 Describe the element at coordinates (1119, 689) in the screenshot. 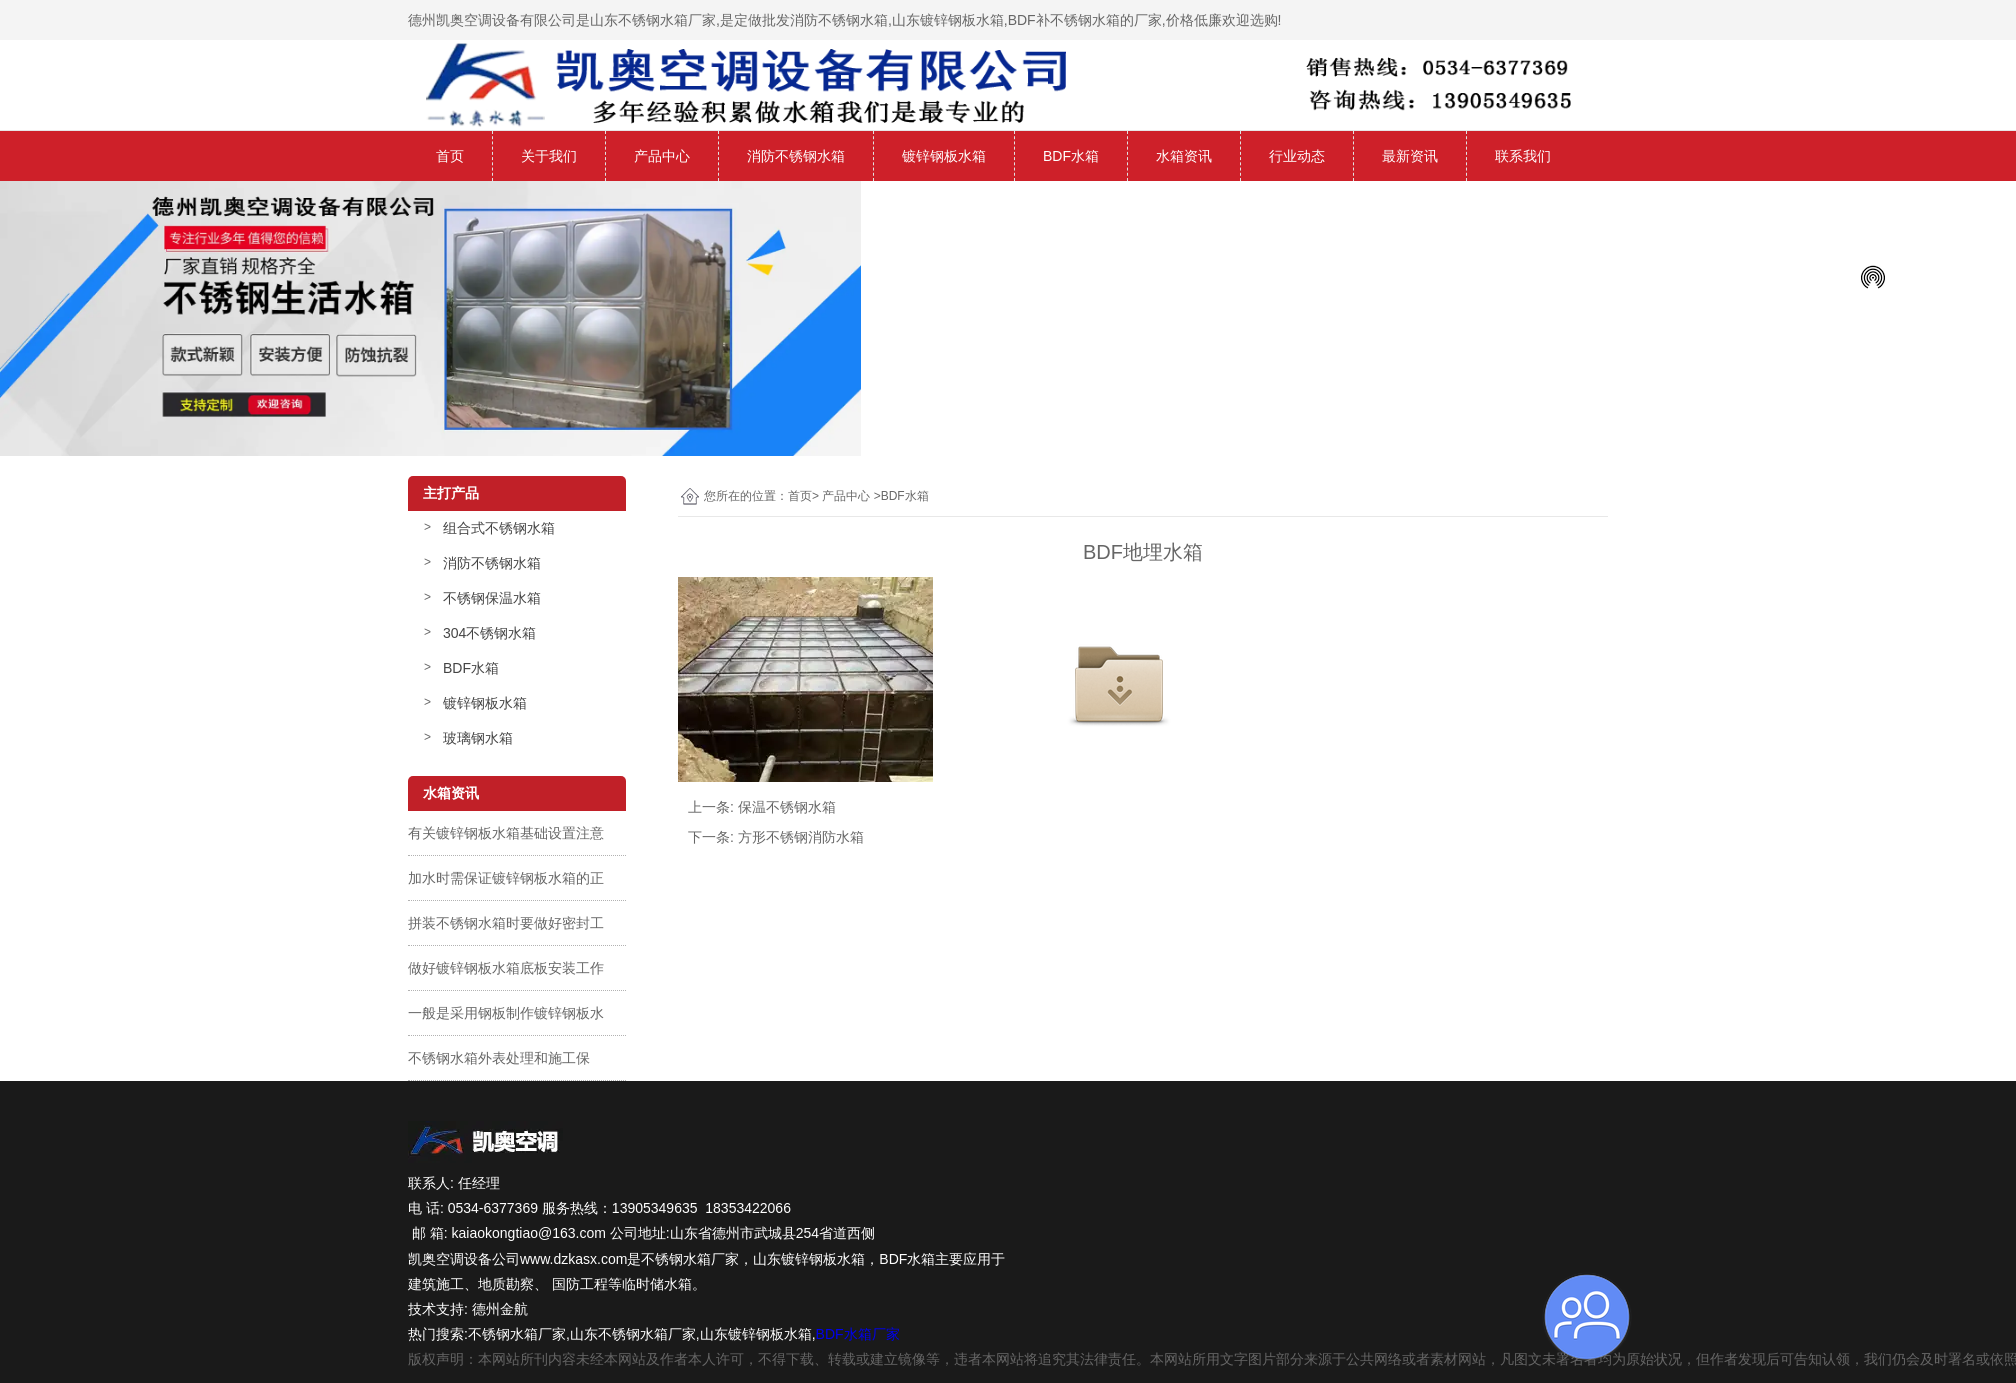

I see `access your downloads folder` at that location.